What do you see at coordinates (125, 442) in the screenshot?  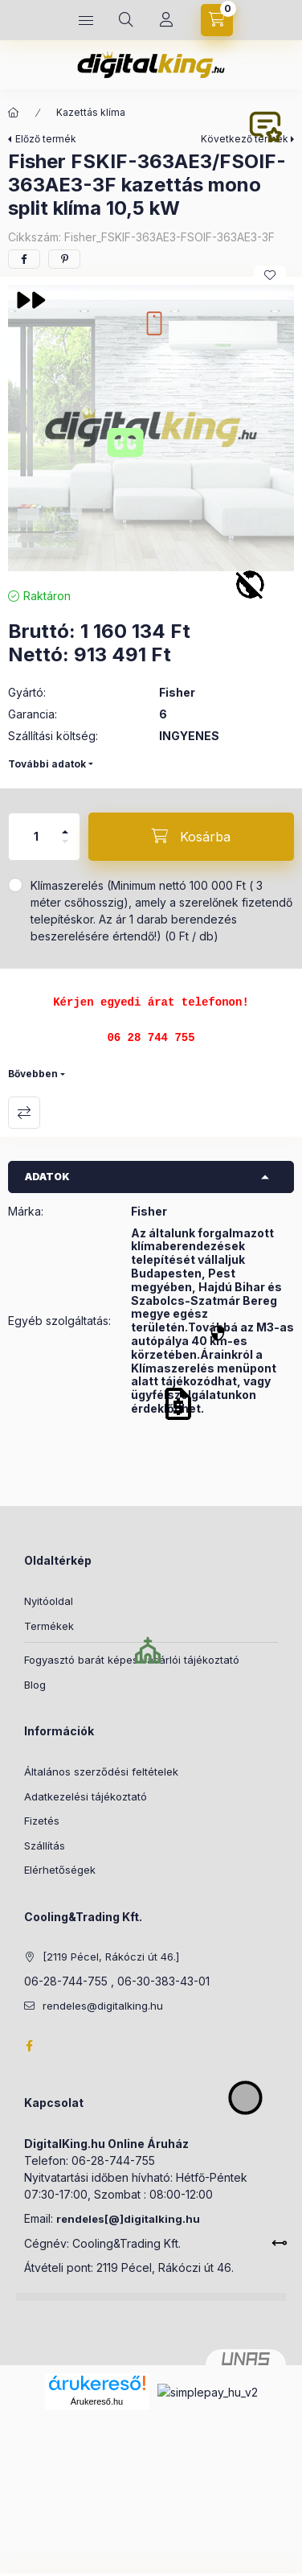 I see `enable closed captions` at bounding box center [125, 442].